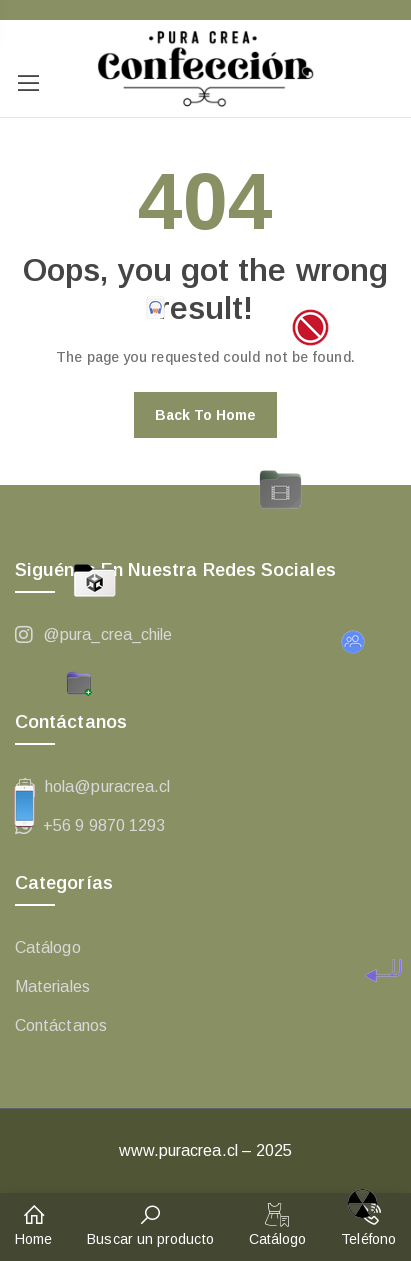 The width and height of the screenshot is (411, 1261). I want to click on access the burn folder to prepare files for disc burning, so click(362, 1203).